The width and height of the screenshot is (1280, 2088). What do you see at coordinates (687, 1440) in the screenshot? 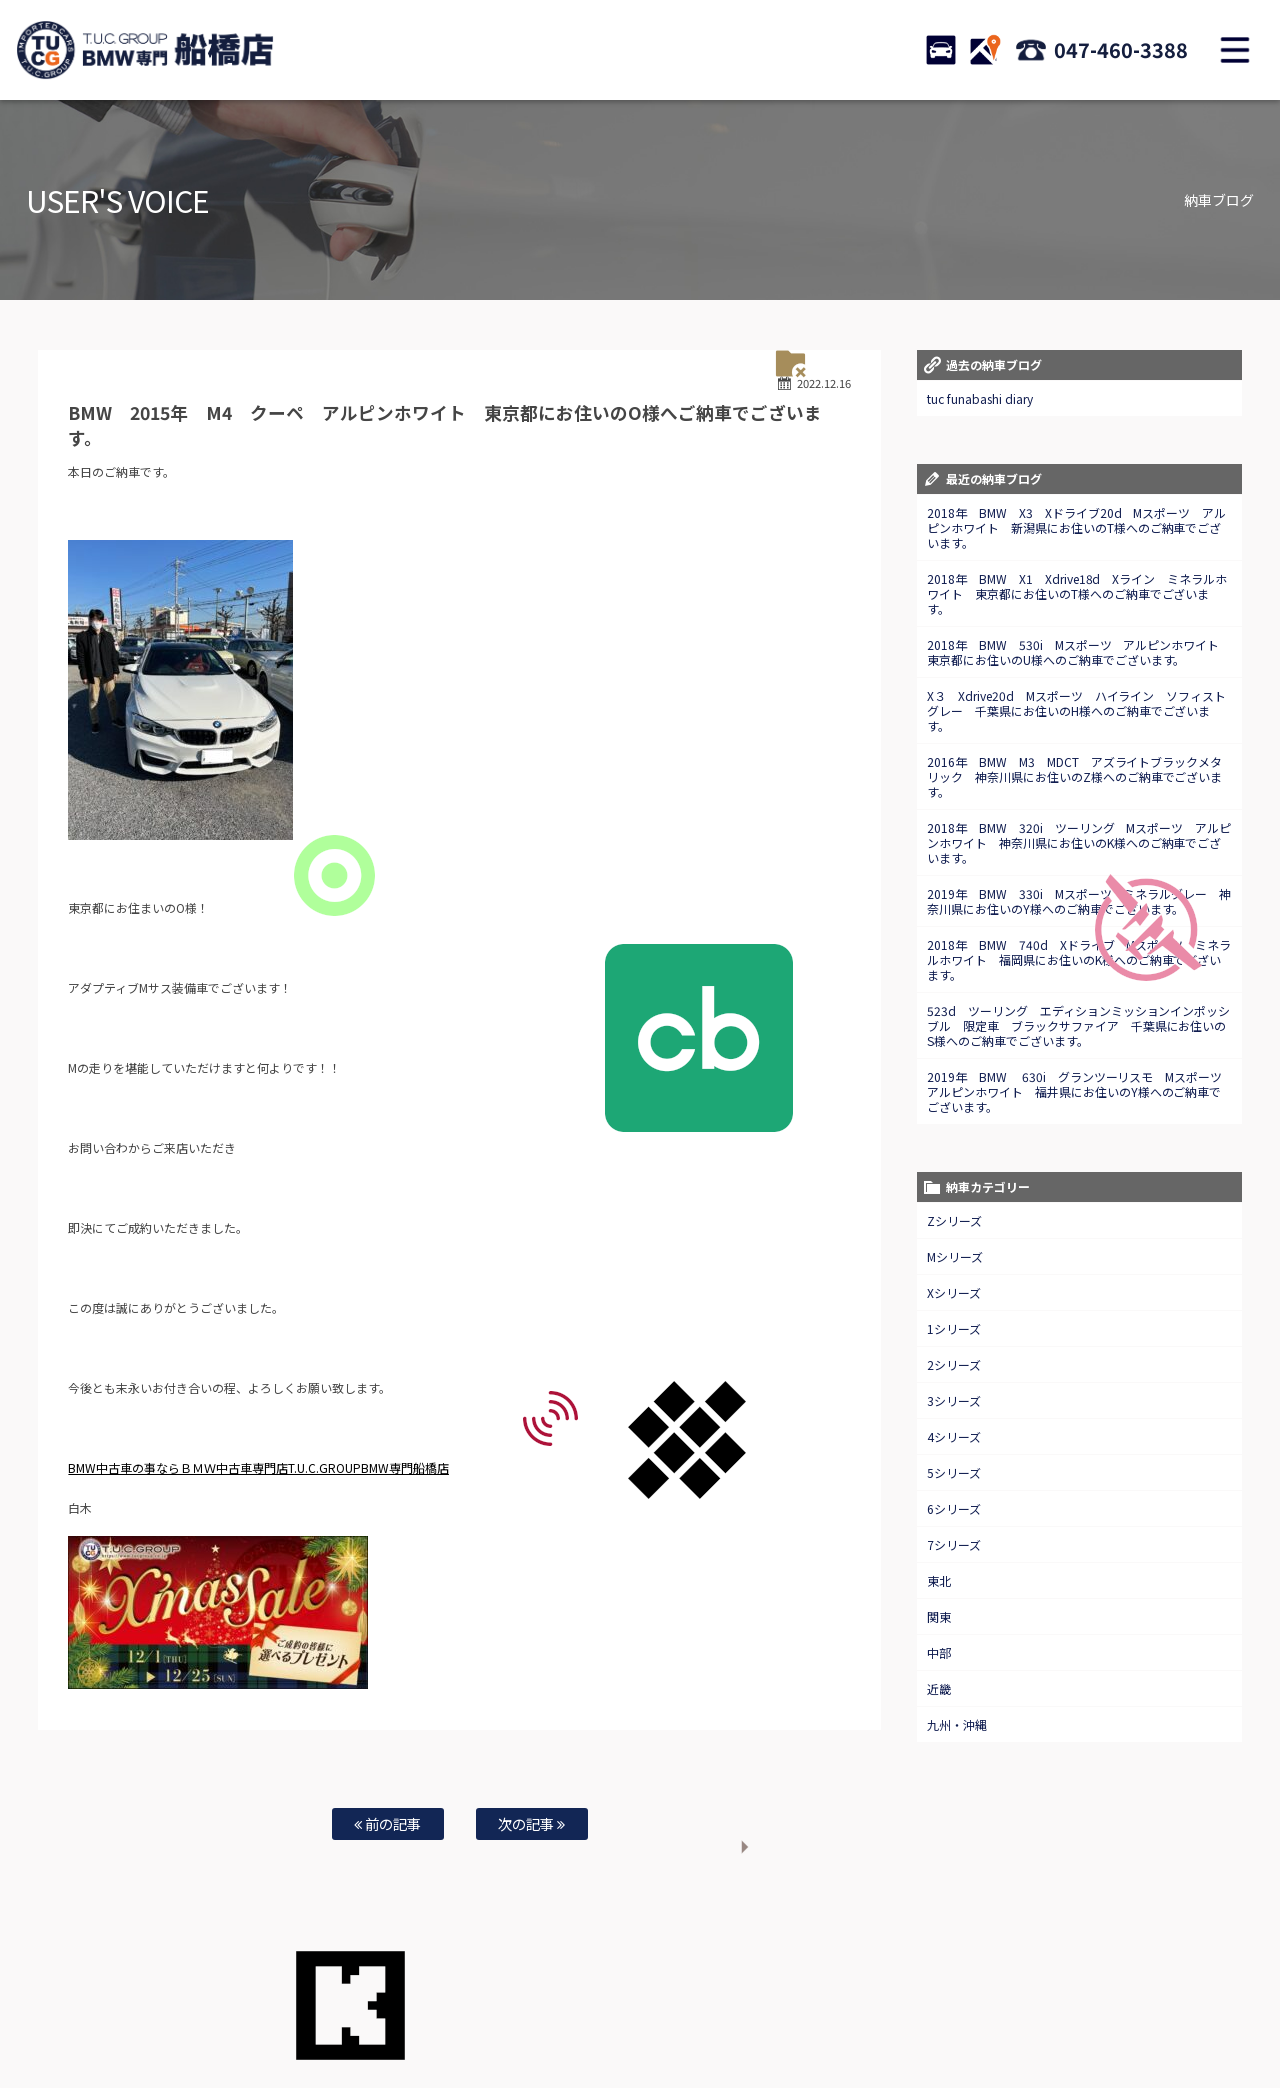
I see `mingw-w64 compiler toolchain logo` at bounding box center [687, 1440].